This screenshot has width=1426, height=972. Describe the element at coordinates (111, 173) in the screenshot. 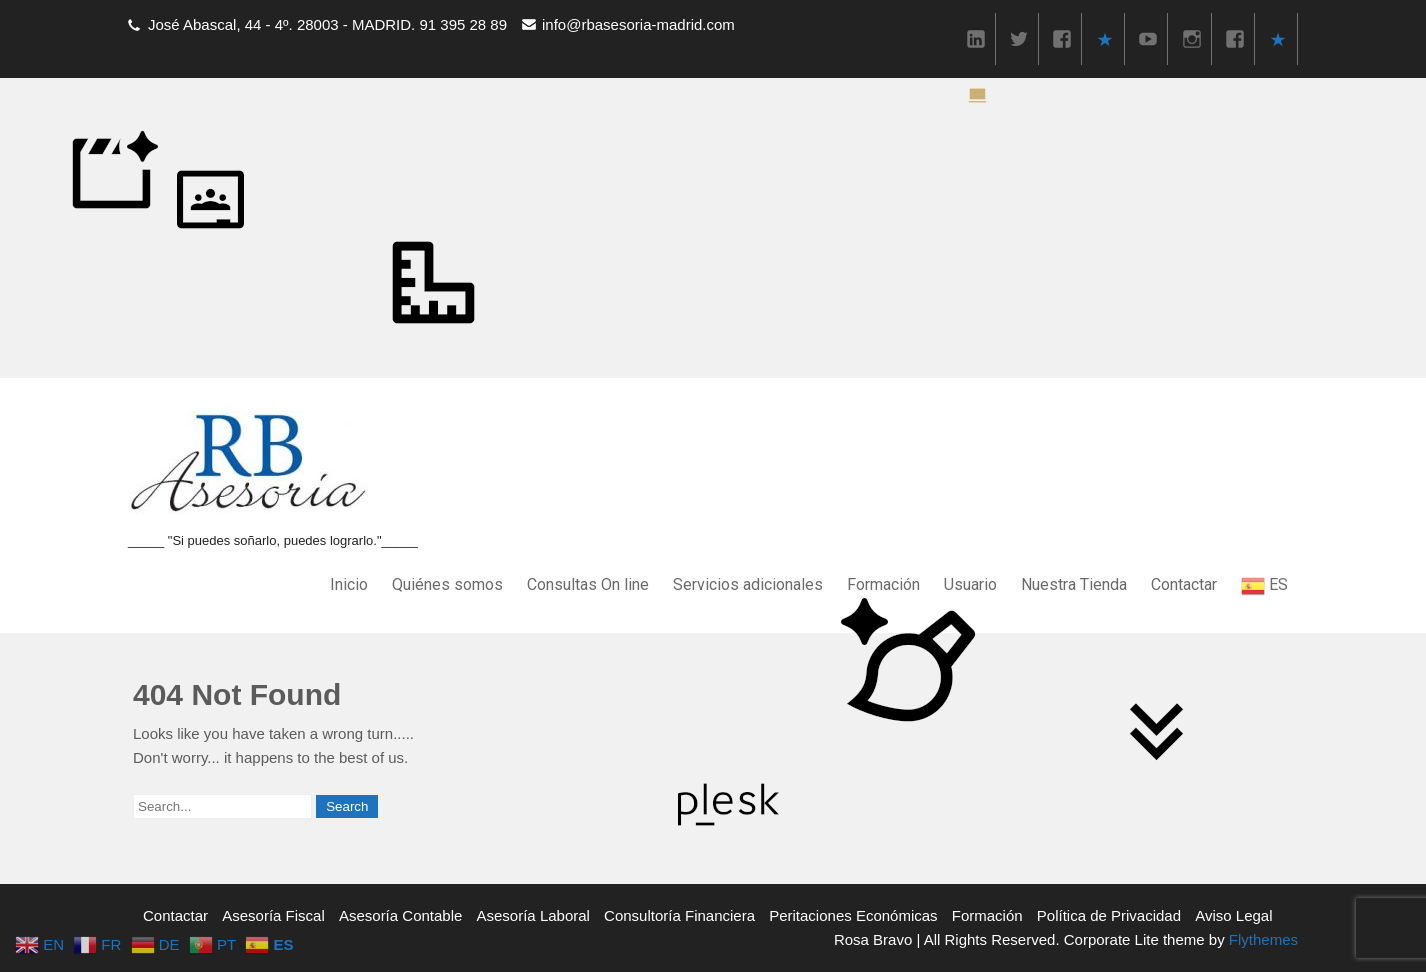

I see `generate video content using AI` at that location.